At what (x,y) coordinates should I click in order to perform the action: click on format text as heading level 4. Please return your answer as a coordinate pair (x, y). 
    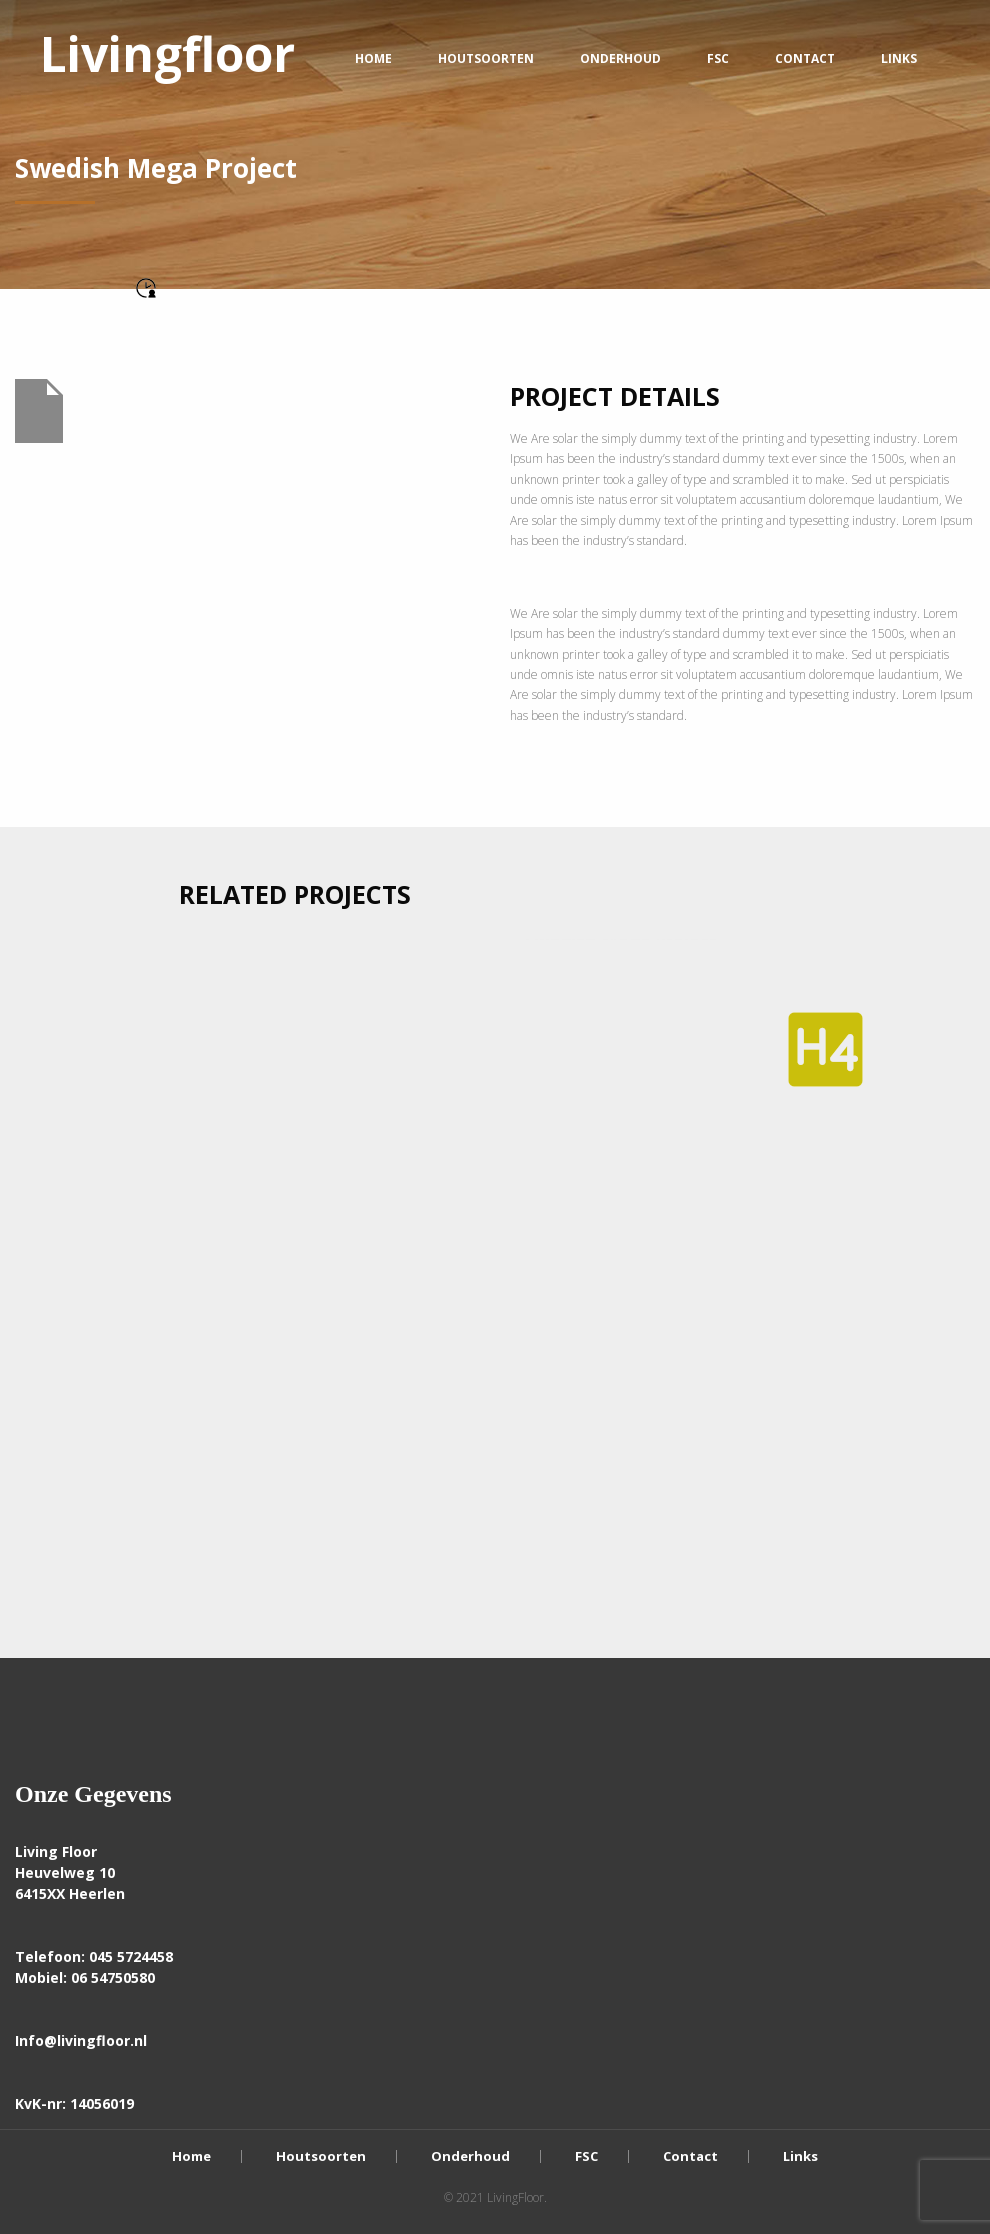
    Looking at the image, I should click on (825, 1049).